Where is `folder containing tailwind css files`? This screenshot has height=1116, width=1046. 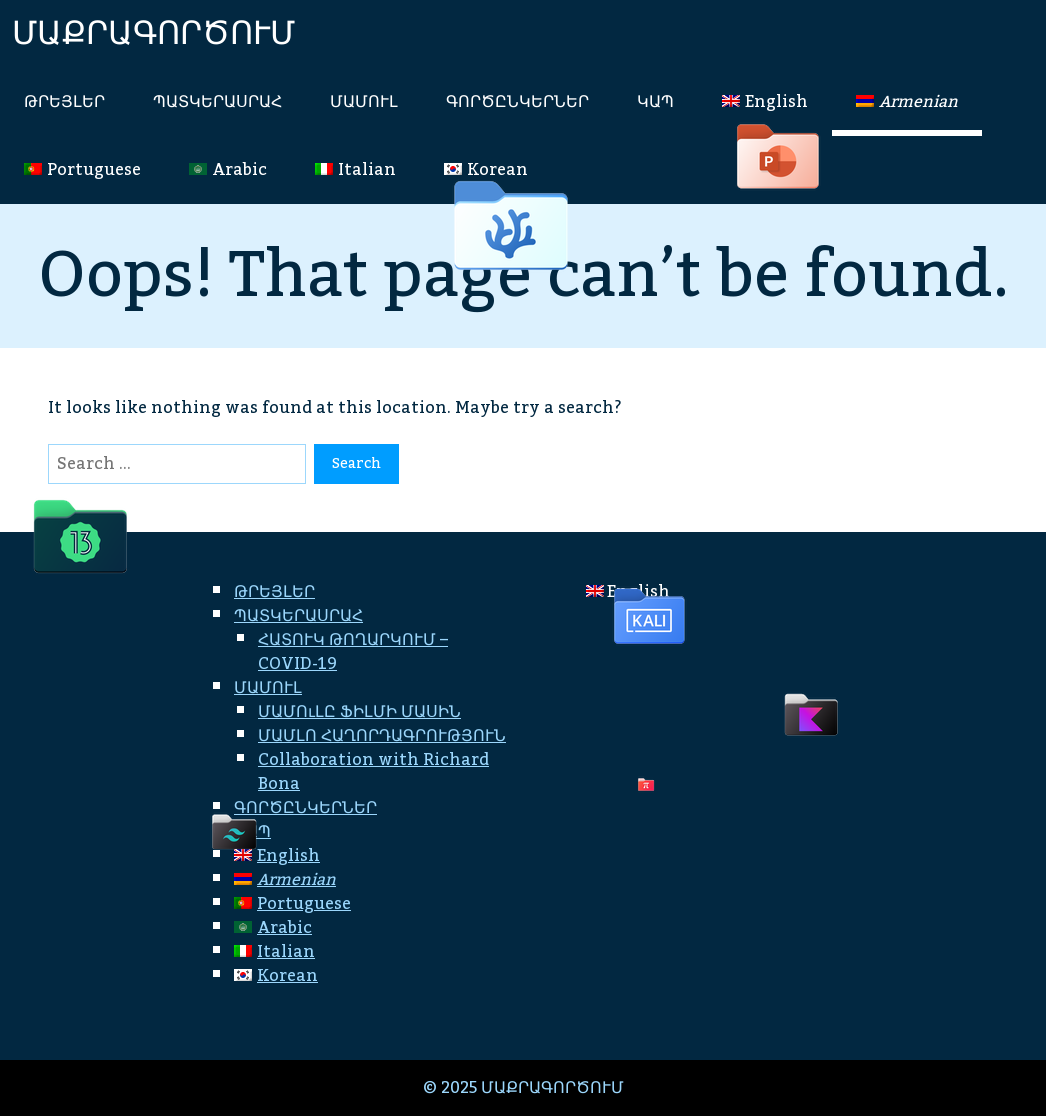
folder containing tailwind css files is located at coordinates (234, 833).